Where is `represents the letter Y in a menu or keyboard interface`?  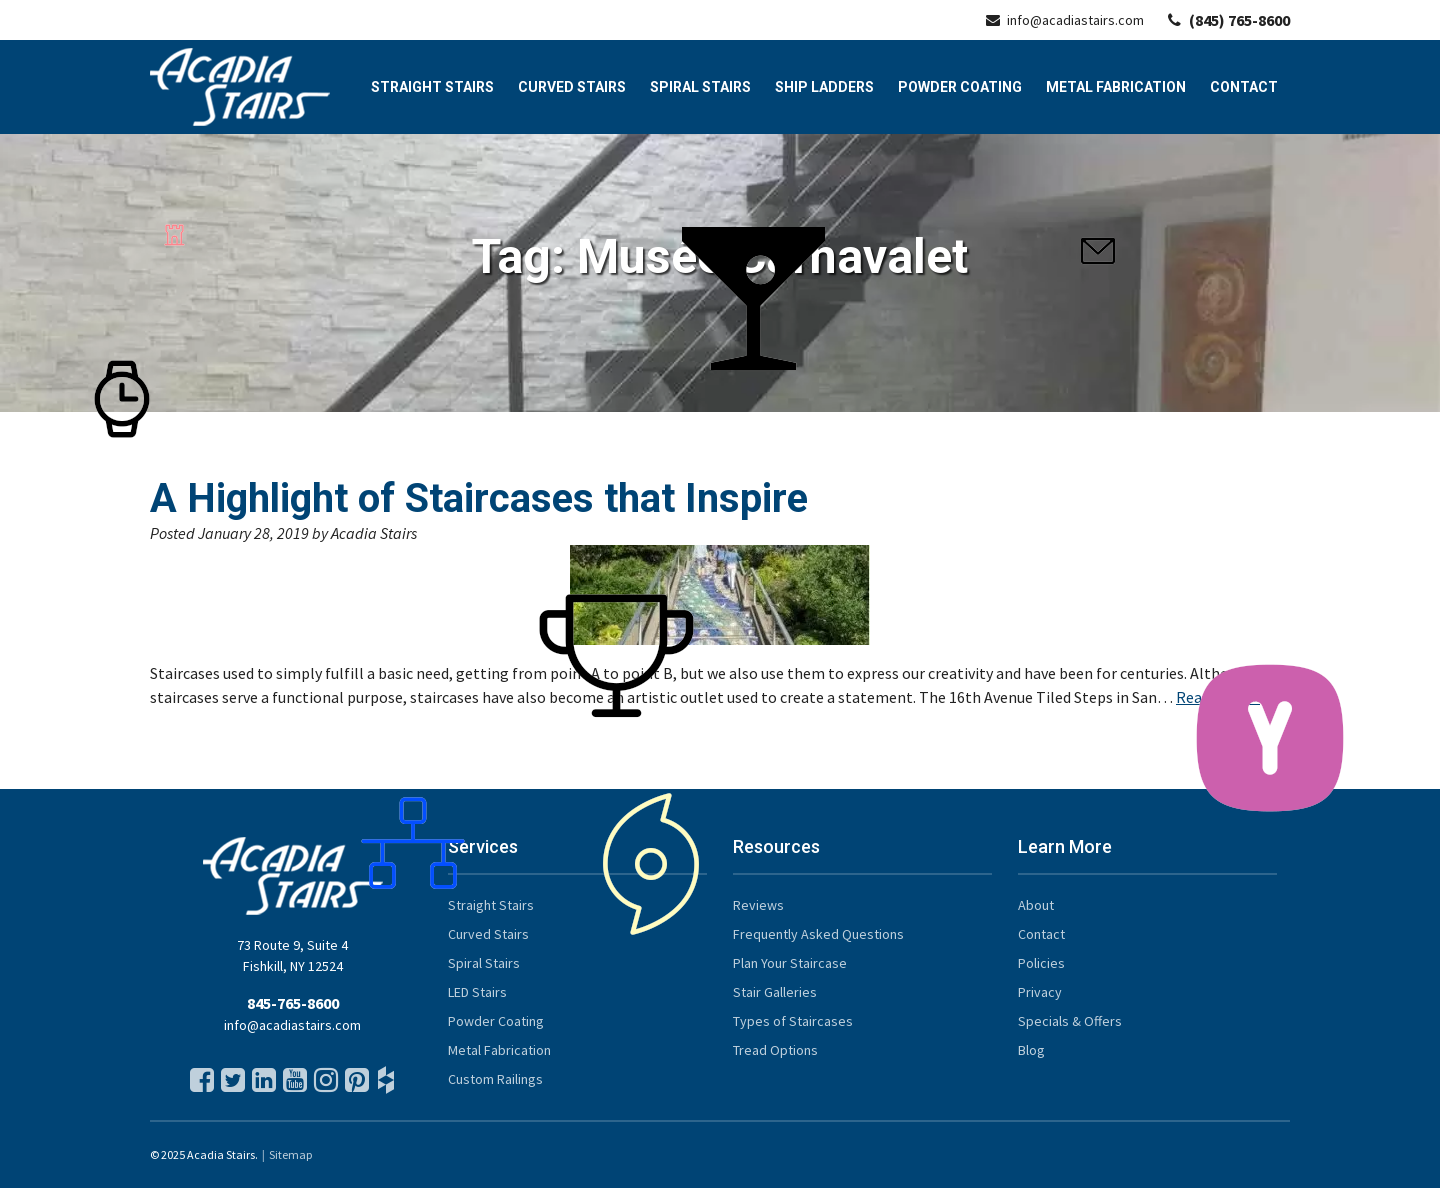
represents the letter Y in a menu or keyboard interface is located at coordinates (1270, 738).